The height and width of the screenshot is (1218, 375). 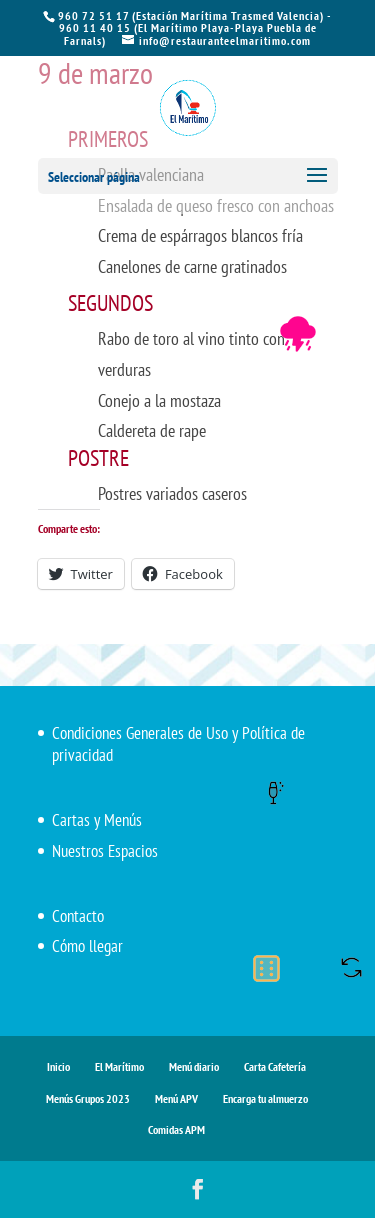 What do you see at coordinates (266, 968) in the screenshot?
I see `randomize or shuffle content` at bounding box center [266, 968].